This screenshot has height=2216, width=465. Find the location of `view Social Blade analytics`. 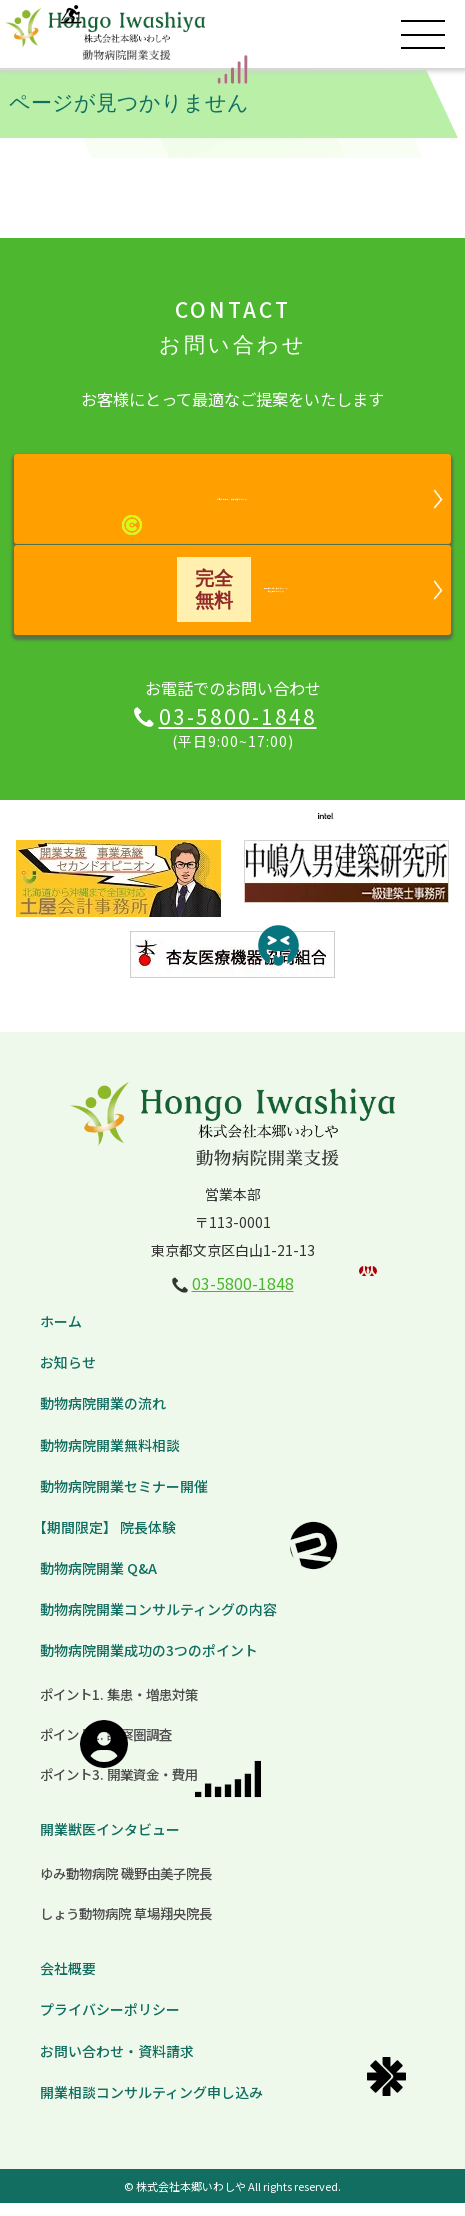

view Social Blade analytics is located at coordinates (228, 1779).